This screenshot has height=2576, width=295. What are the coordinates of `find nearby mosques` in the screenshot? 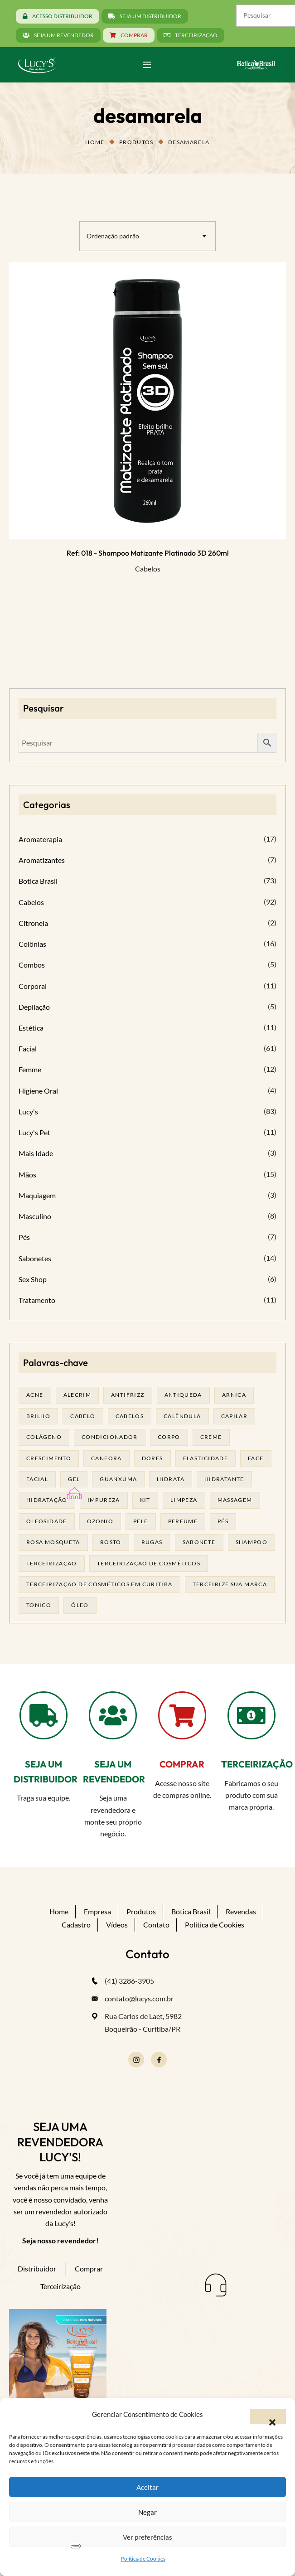 It's located at (74, 1494).